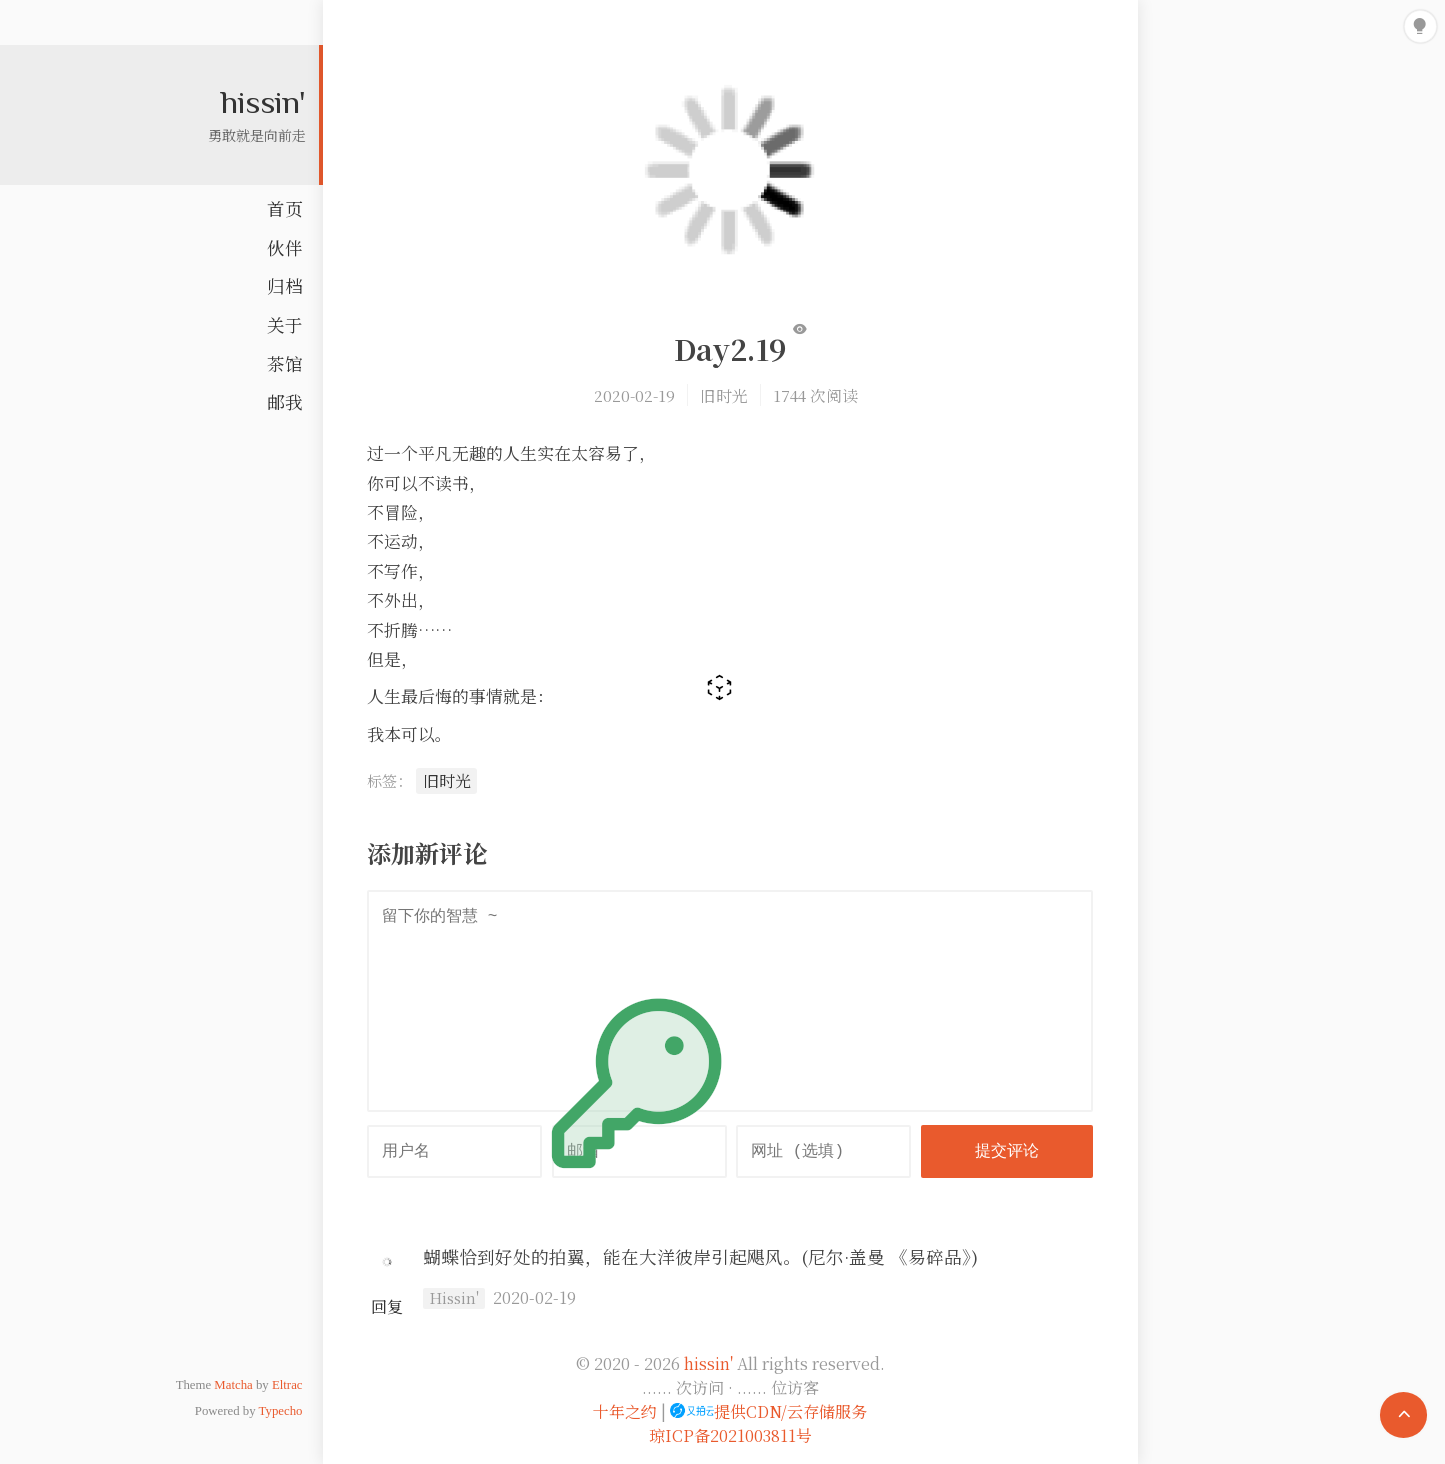  Describe the element at coordinates (633, 1086) in the screenshot. I see `access security or authentication settings` at that location.